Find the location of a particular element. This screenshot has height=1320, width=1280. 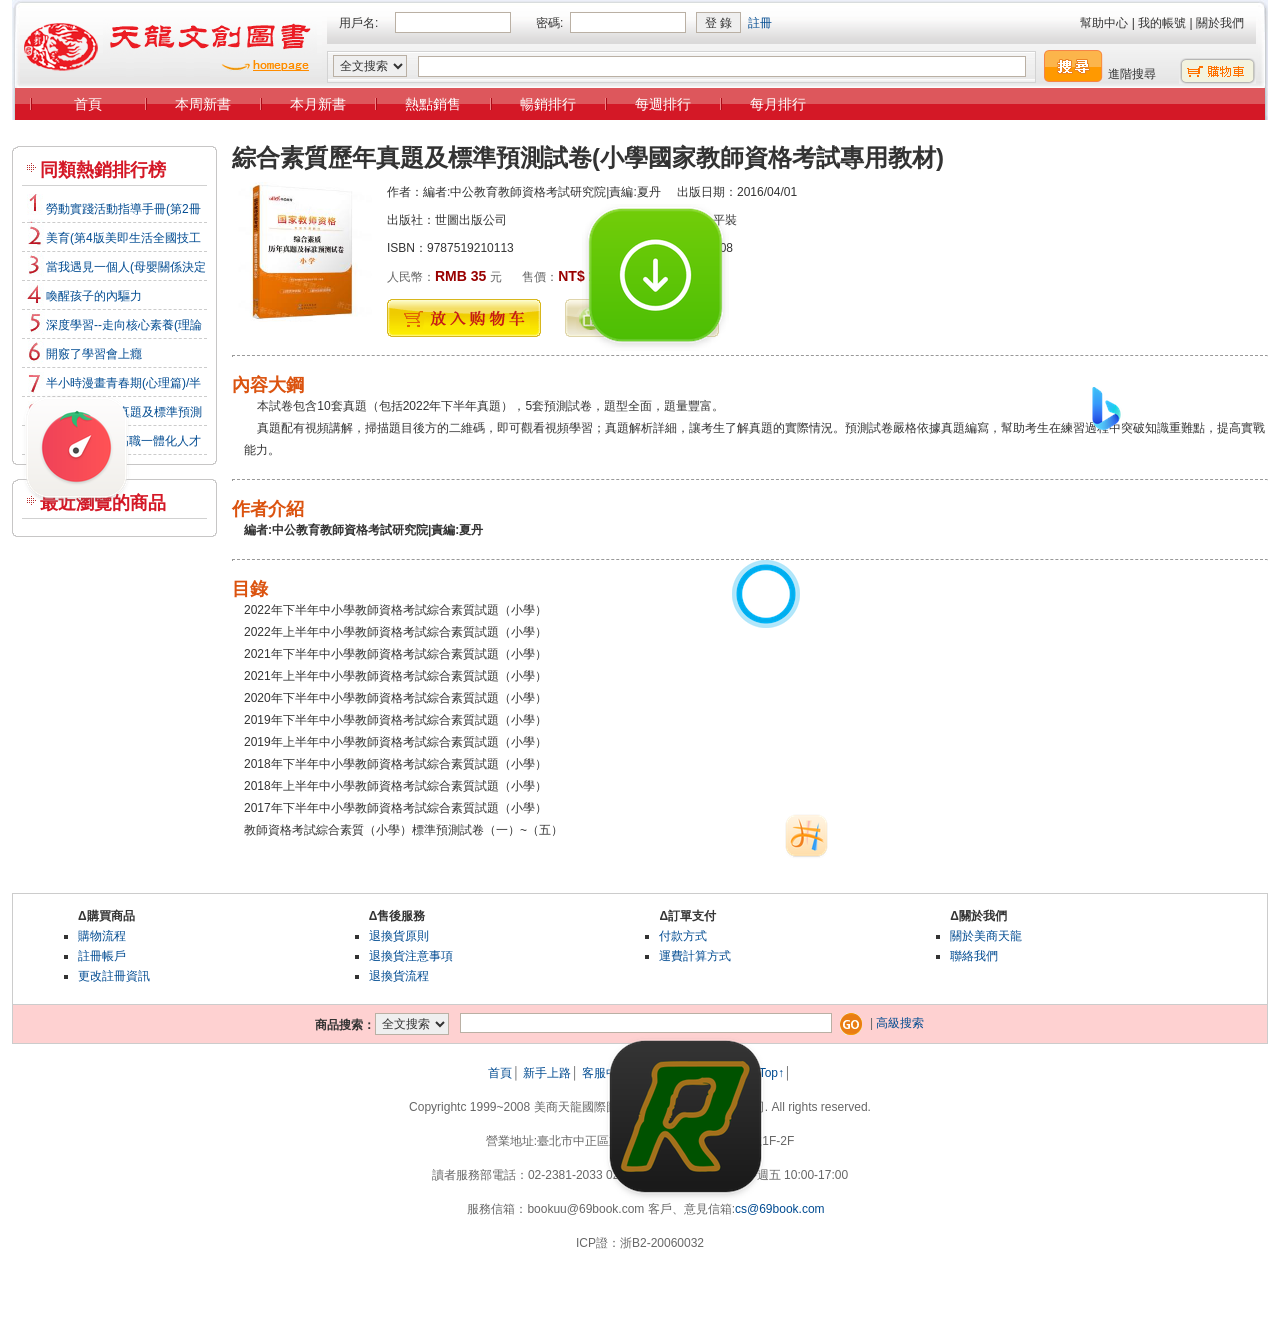

launch Command & Conquer: Red Alert 2 is located at coordinates (685, 1116).